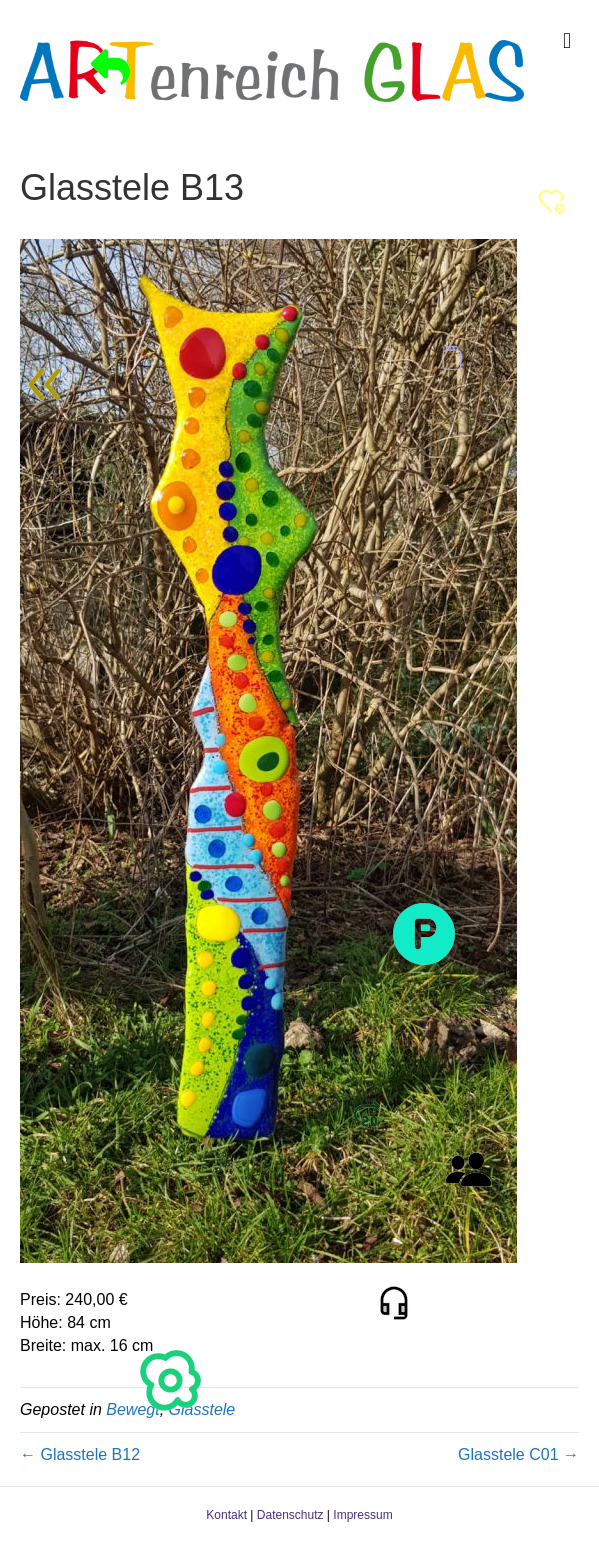 This screenshot has width=599, height=1544. Describe the element at coordinates (367, 1114) in the screenshot. I see `skip forward 20 seconds` at that location.